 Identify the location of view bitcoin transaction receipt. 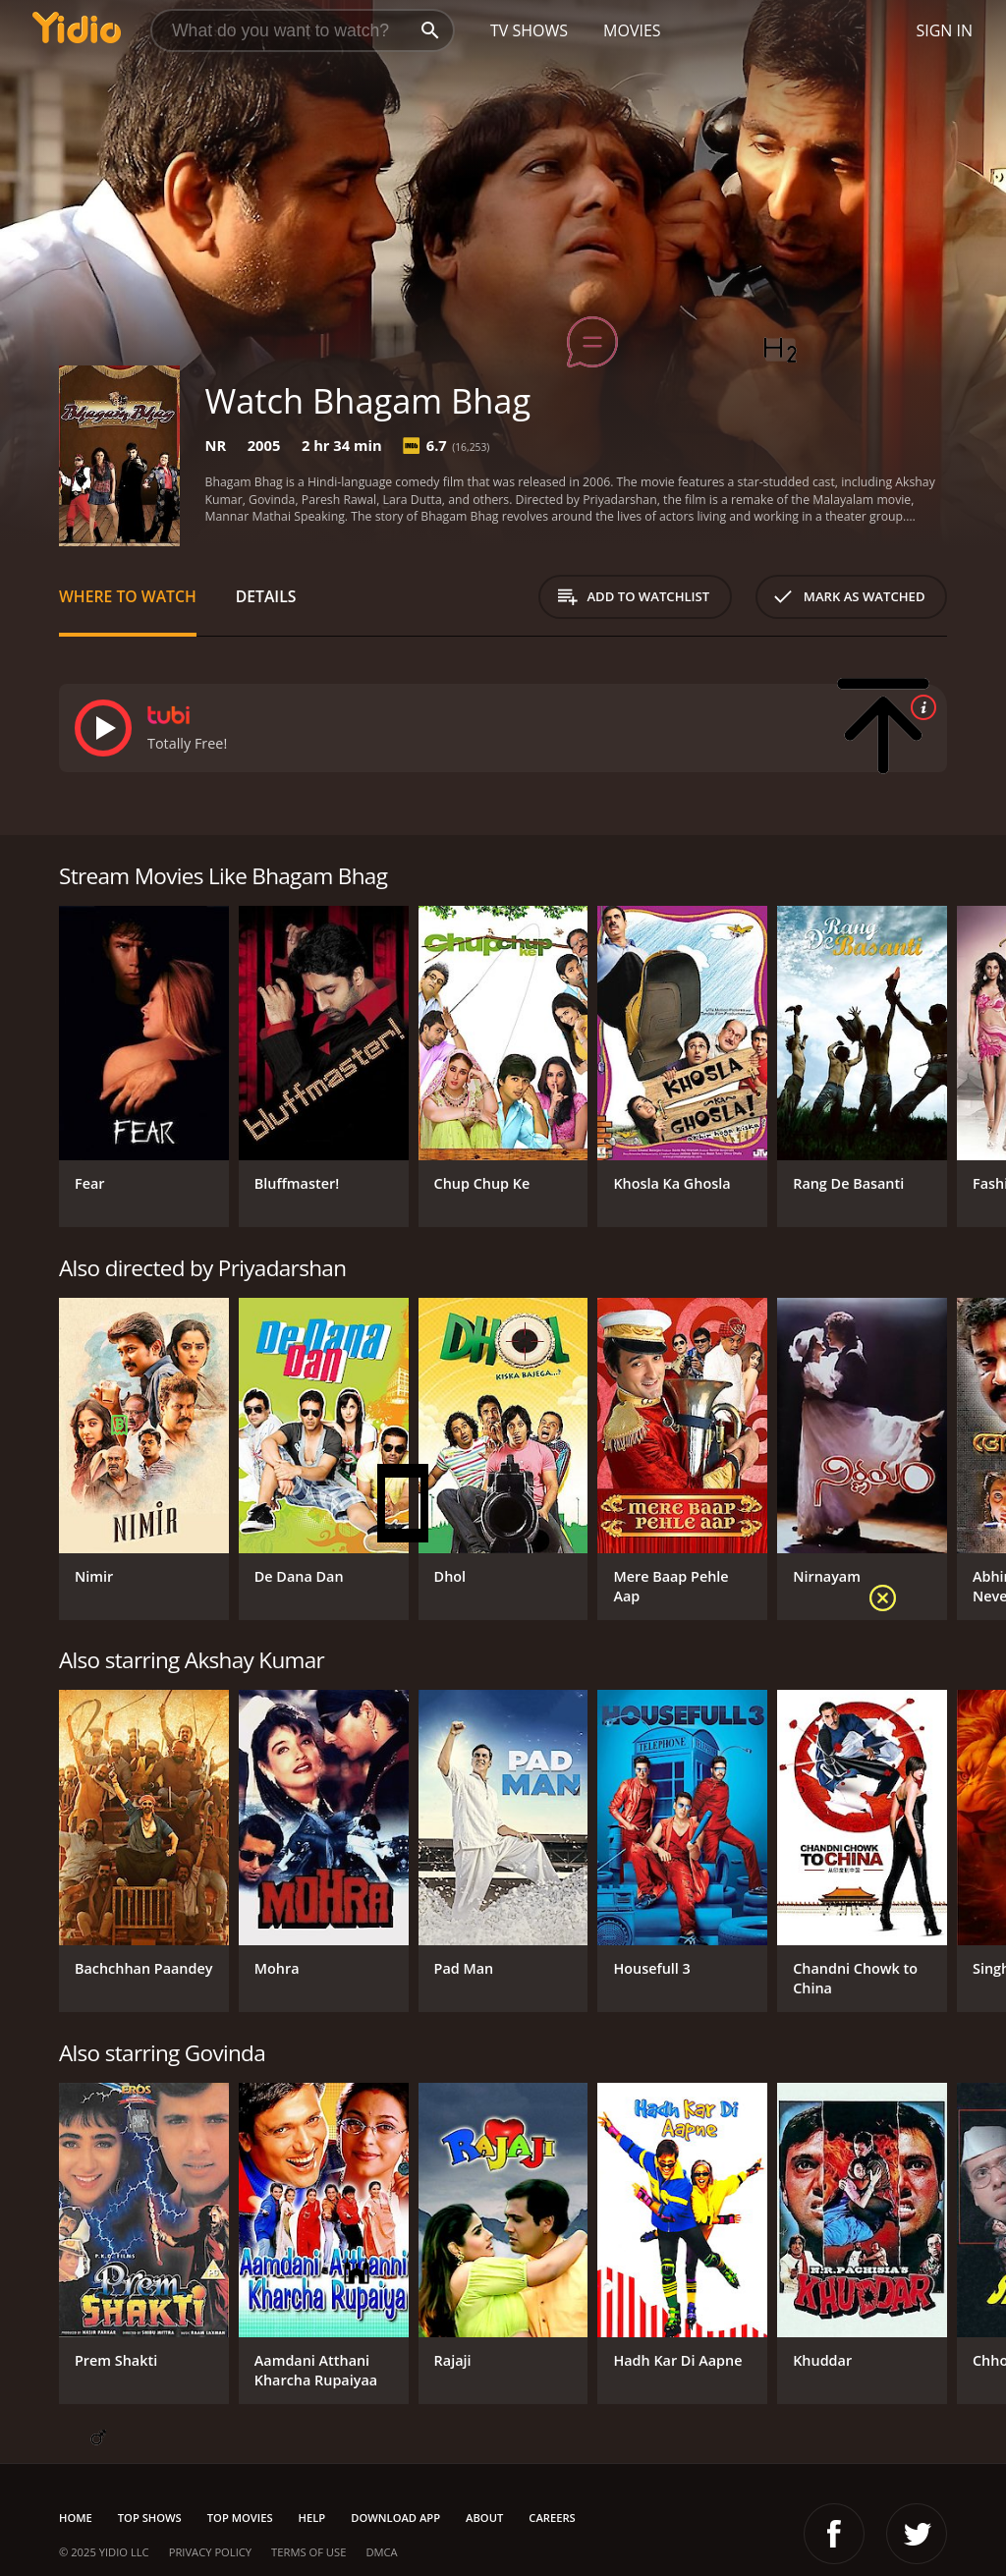
(119, 1425).